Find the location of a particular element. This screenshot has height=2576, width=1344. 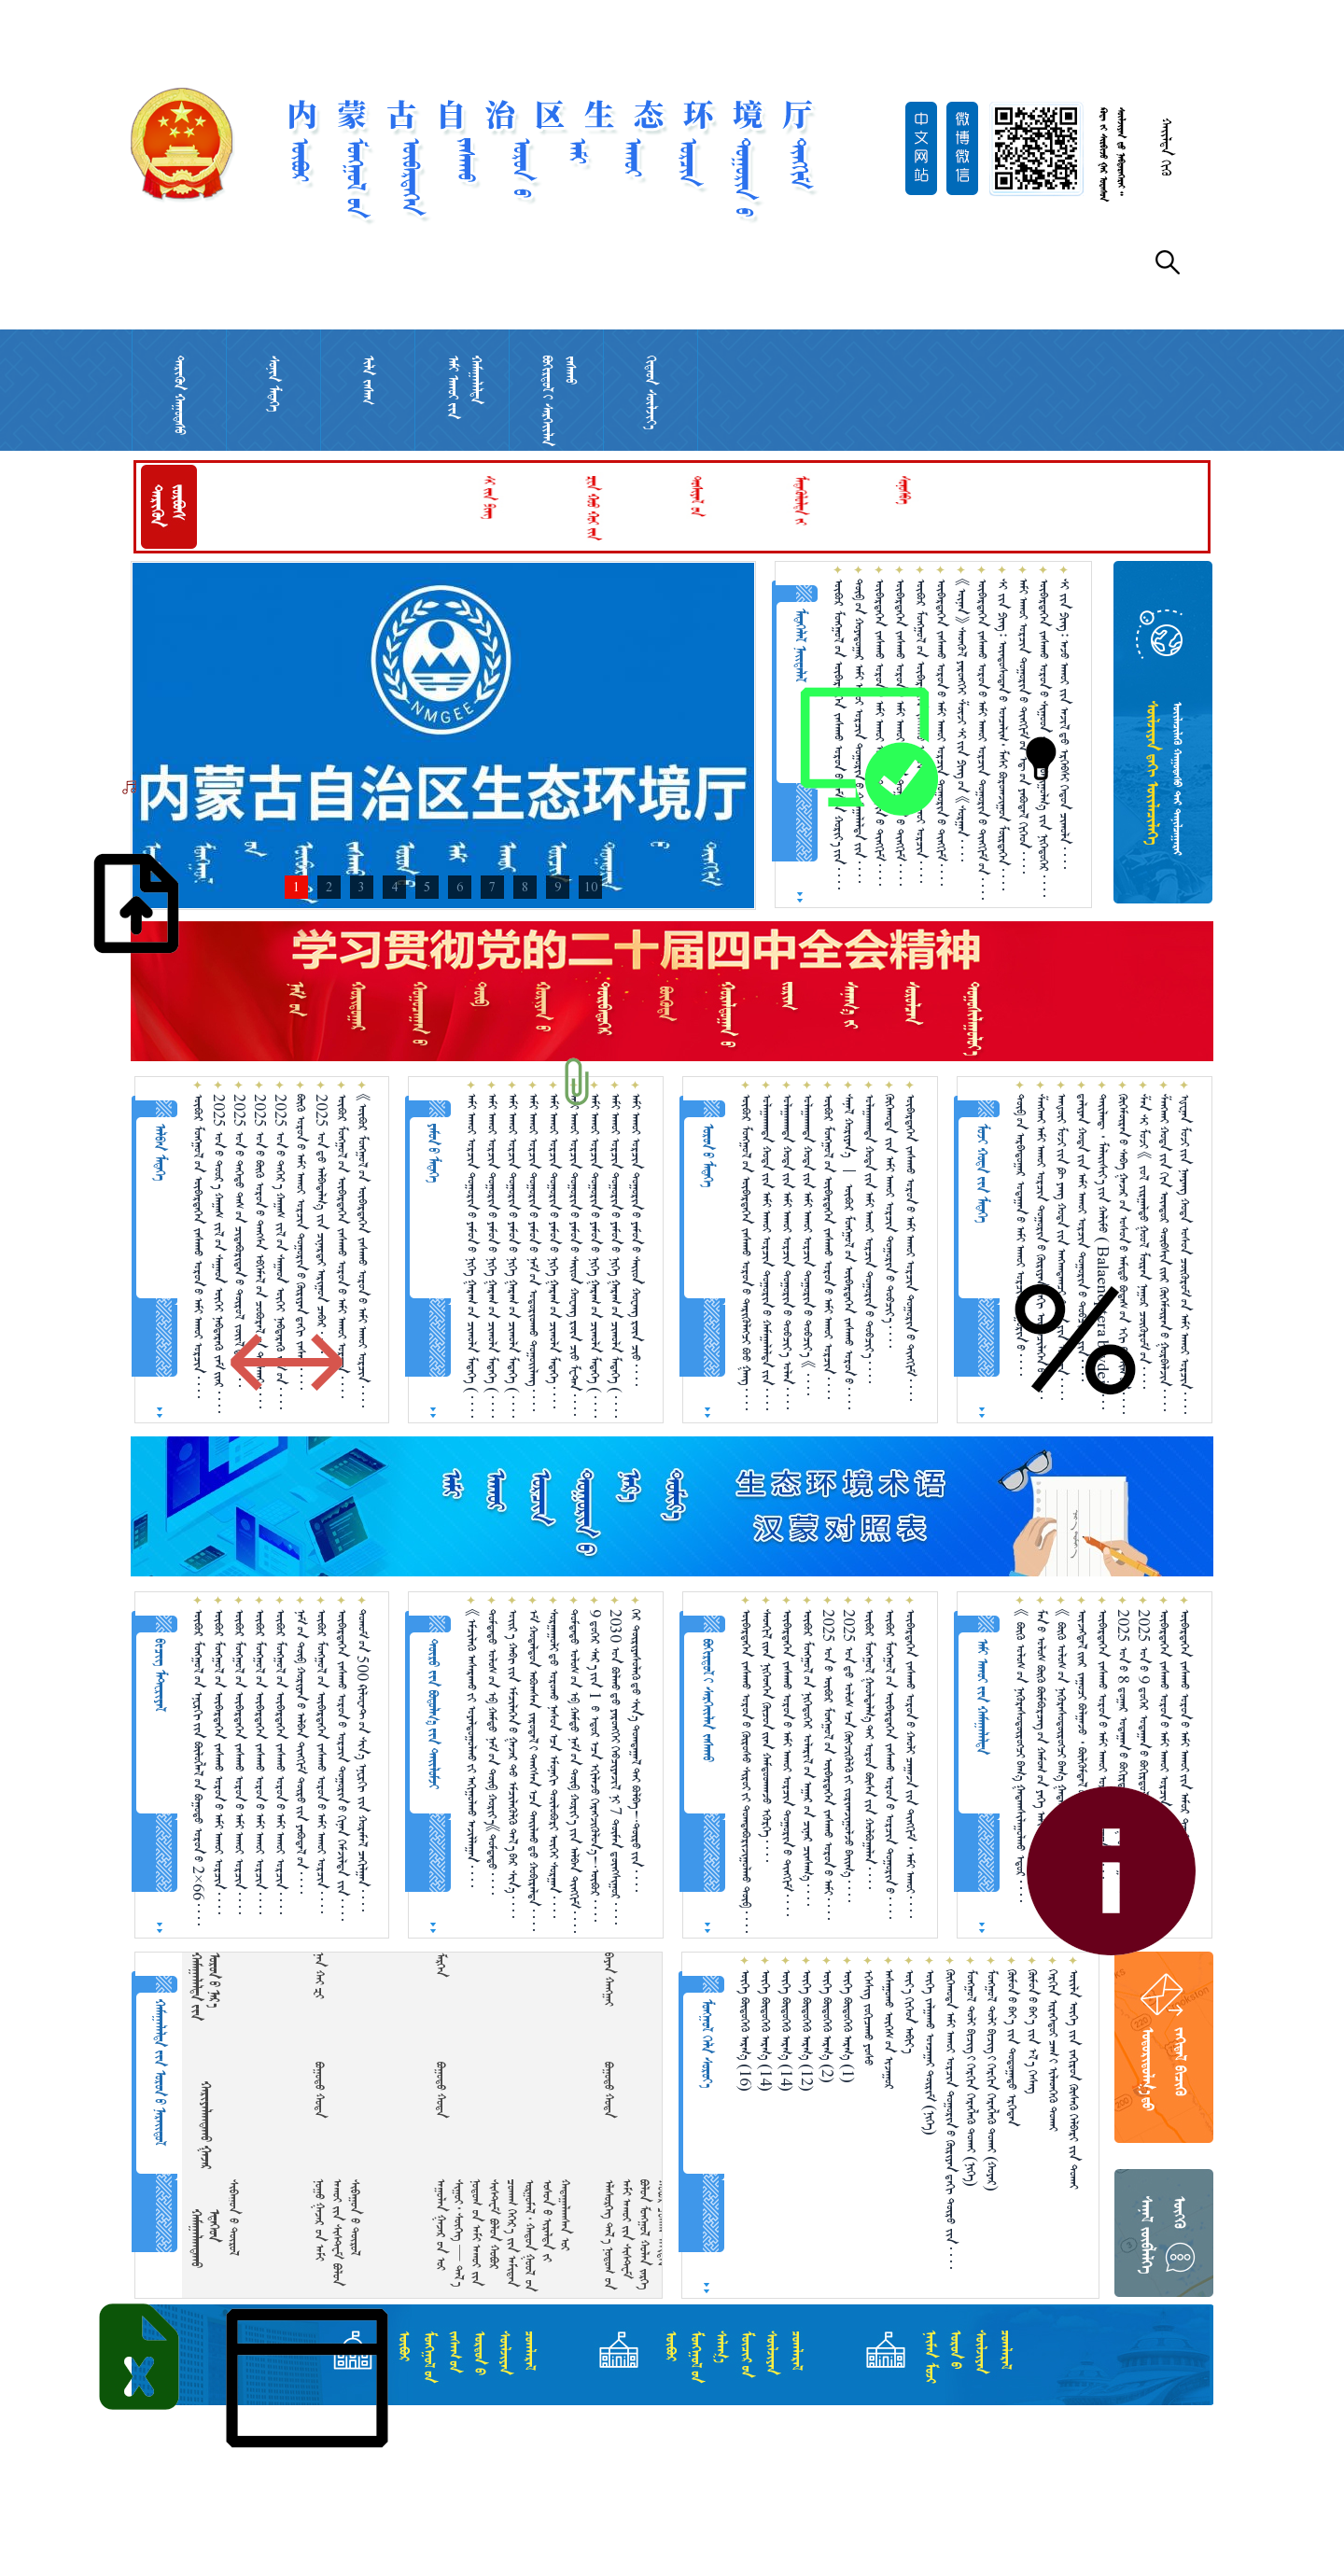

attach a file to your message is located at coordinates (577, 1082).